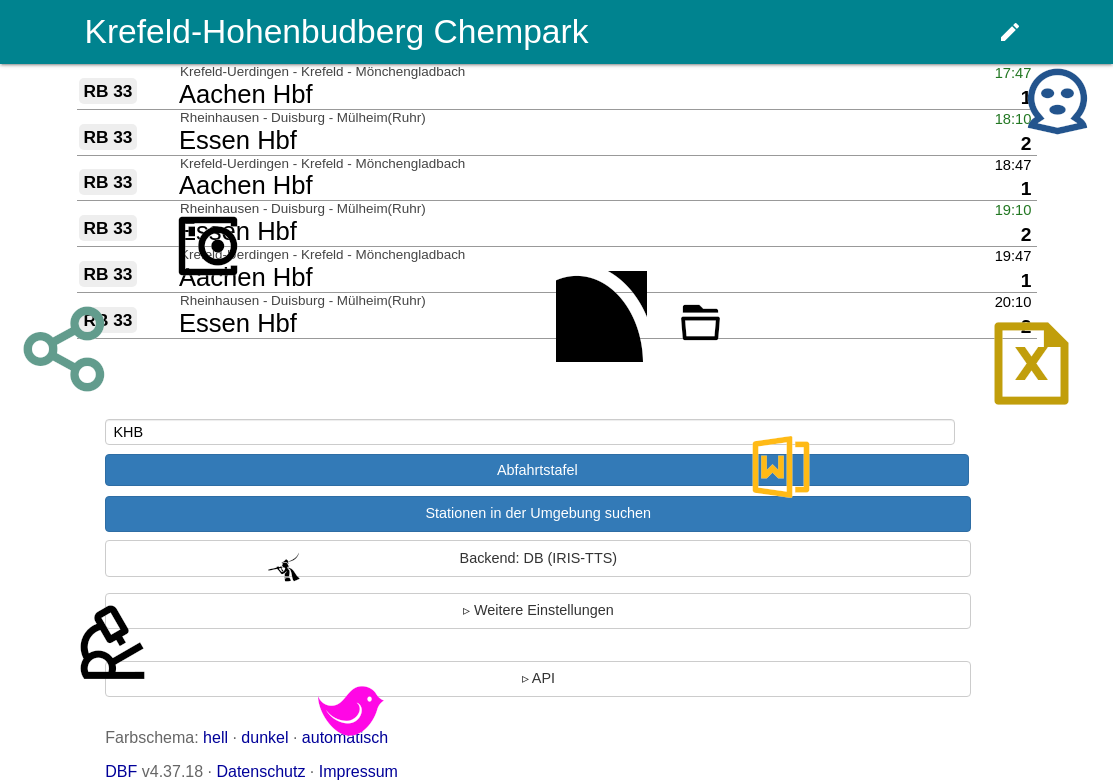 This screenshot has height=781, width=1113. Describe the element at coordinates (1031, 363) in the screenshot. I see `open an excel spreadsheet` at that location.